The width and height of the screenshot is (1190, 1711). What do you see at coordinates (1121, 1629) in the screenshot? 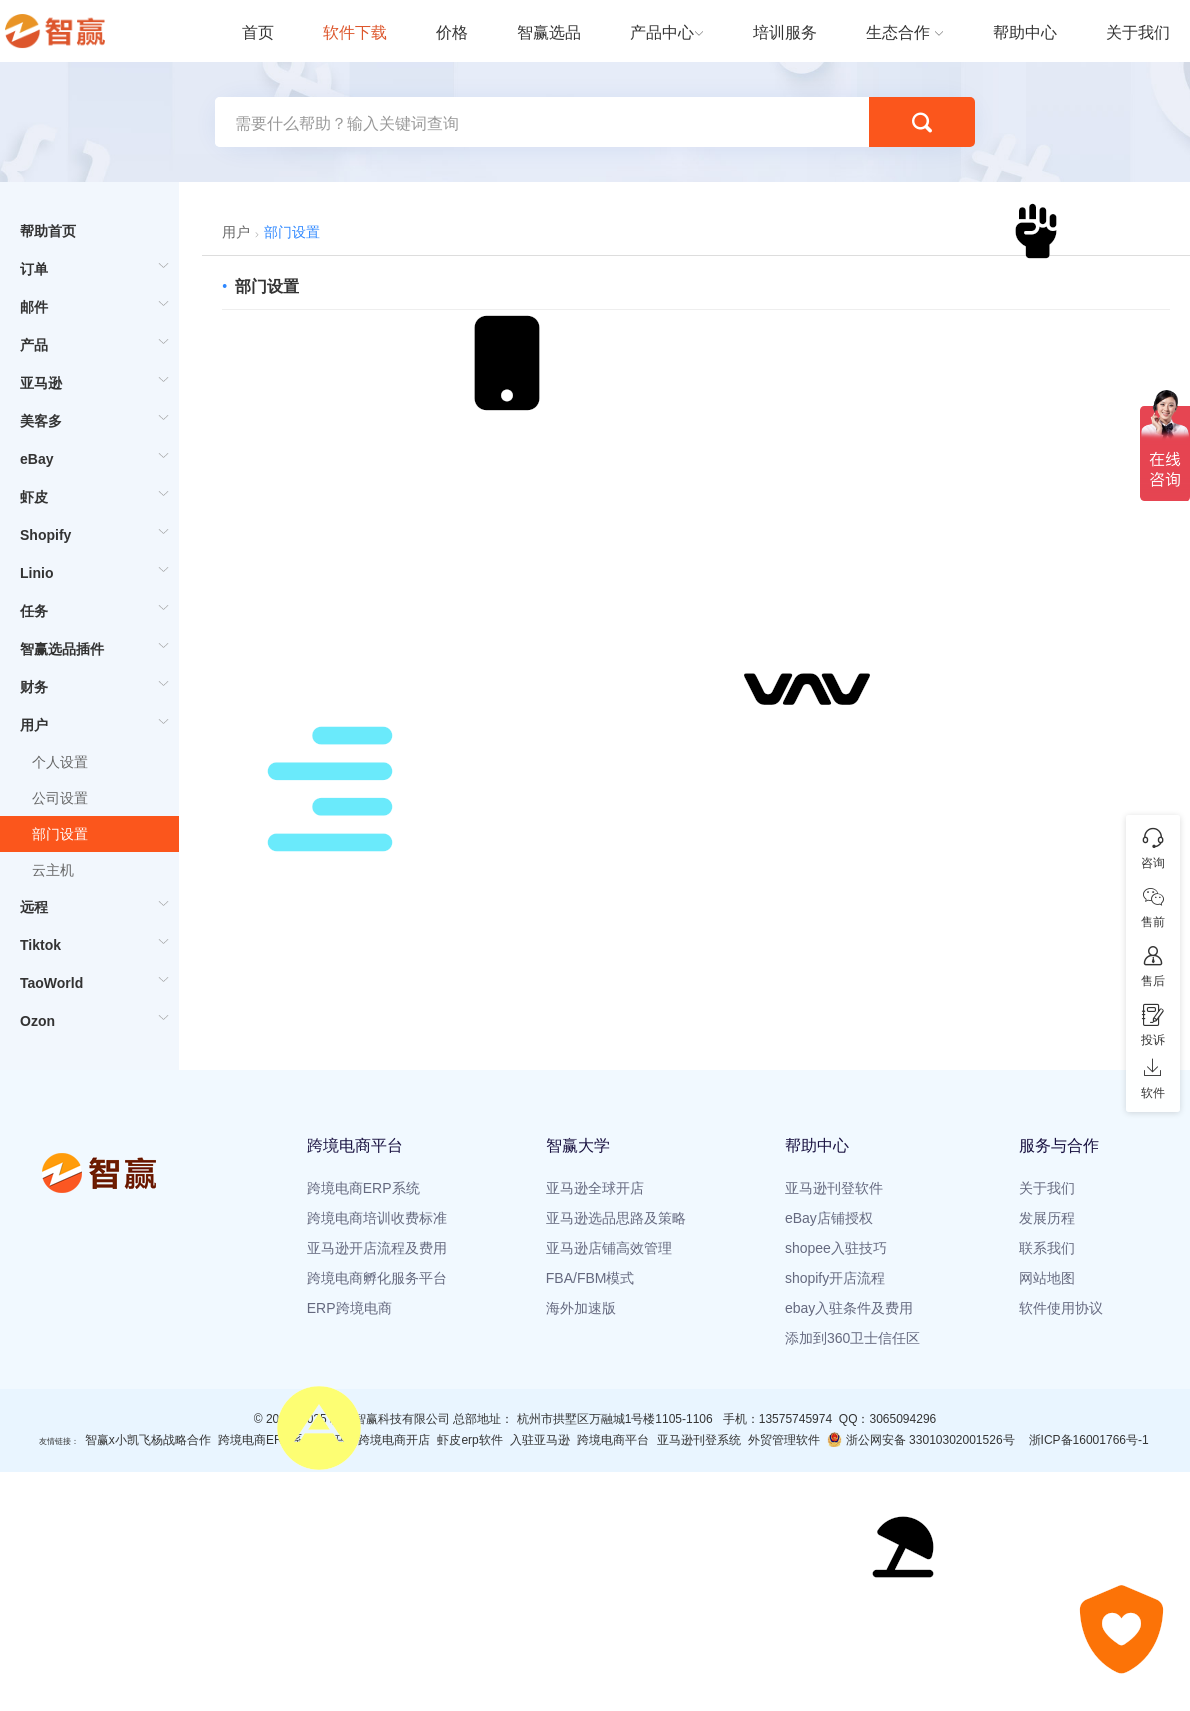
I see `health or medical protection status` at bounding box center [1121, 1629].